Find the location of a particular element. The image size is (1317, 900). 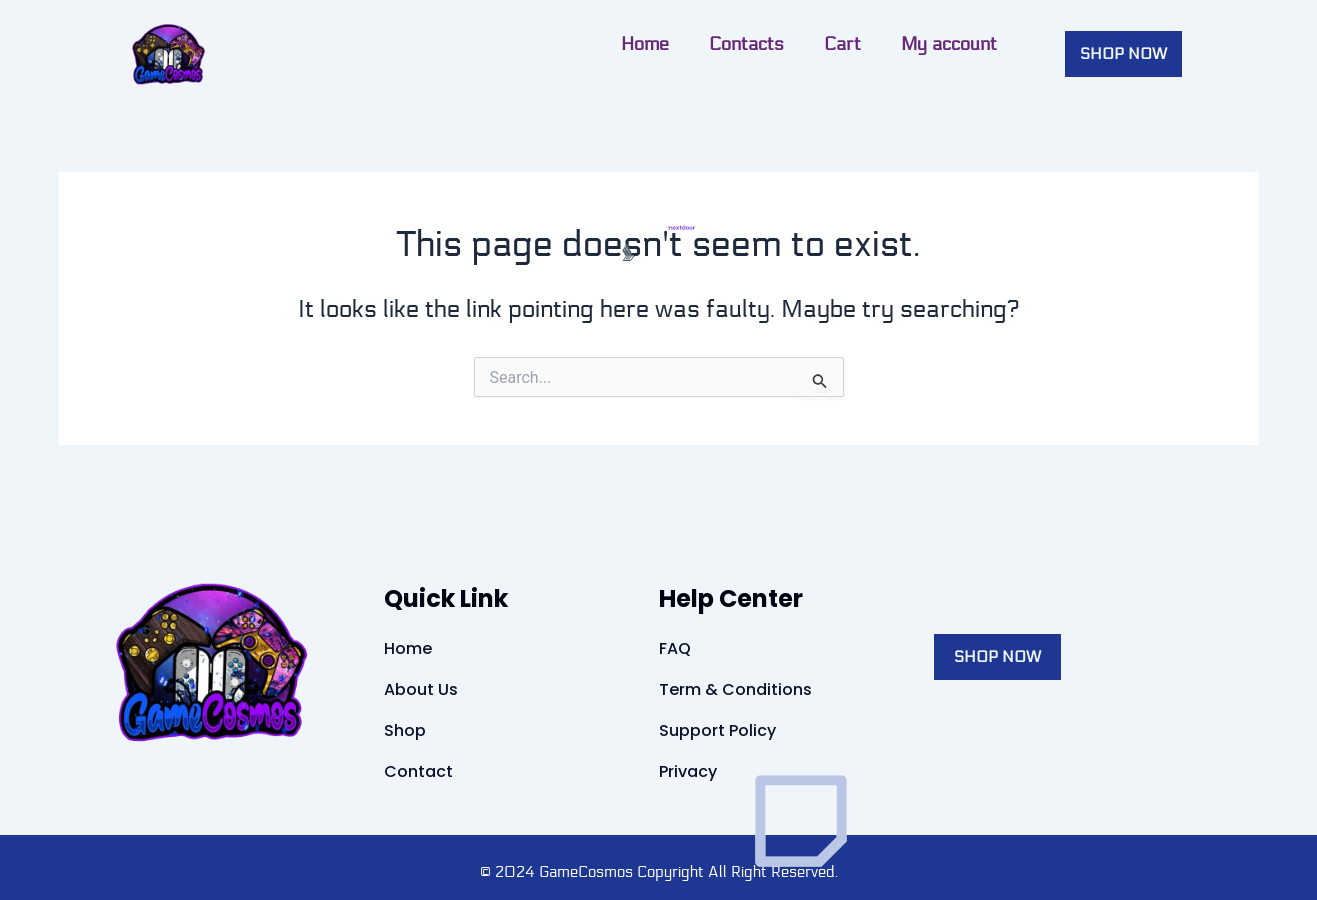

create a new sticky note is located at coordinates (801, 821).